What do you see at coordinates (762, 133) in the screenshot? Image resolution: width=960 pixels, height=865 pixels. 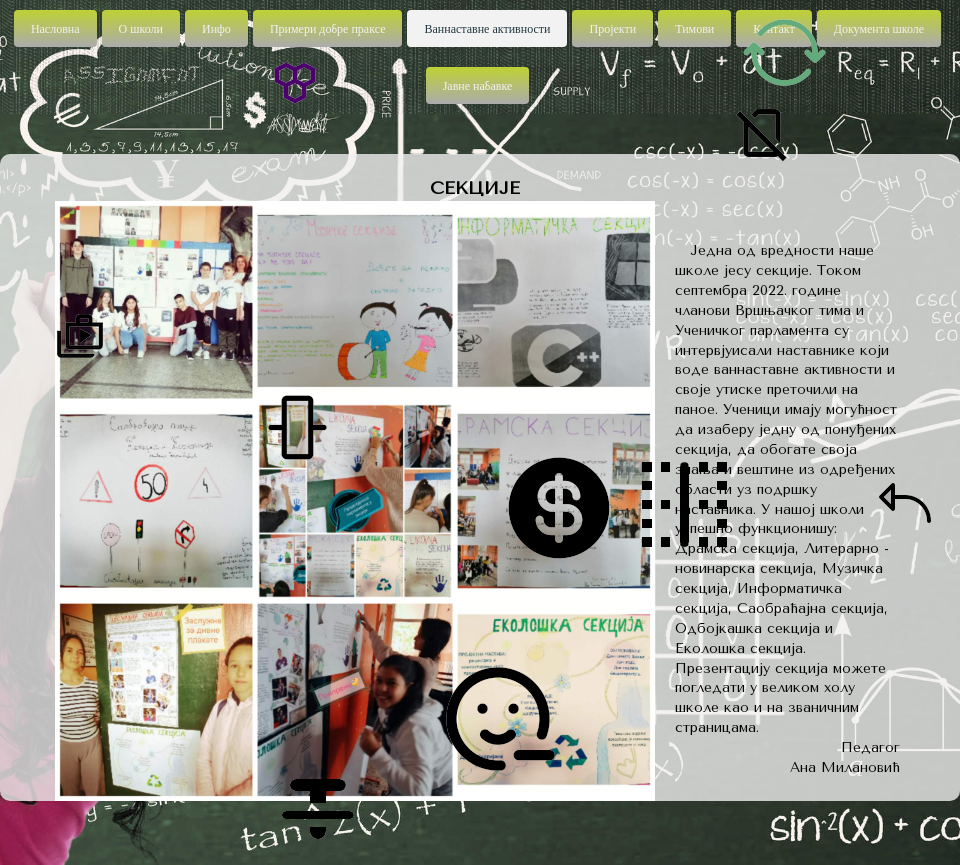 I see `no sim card detected` at bounding box center [762, 133].